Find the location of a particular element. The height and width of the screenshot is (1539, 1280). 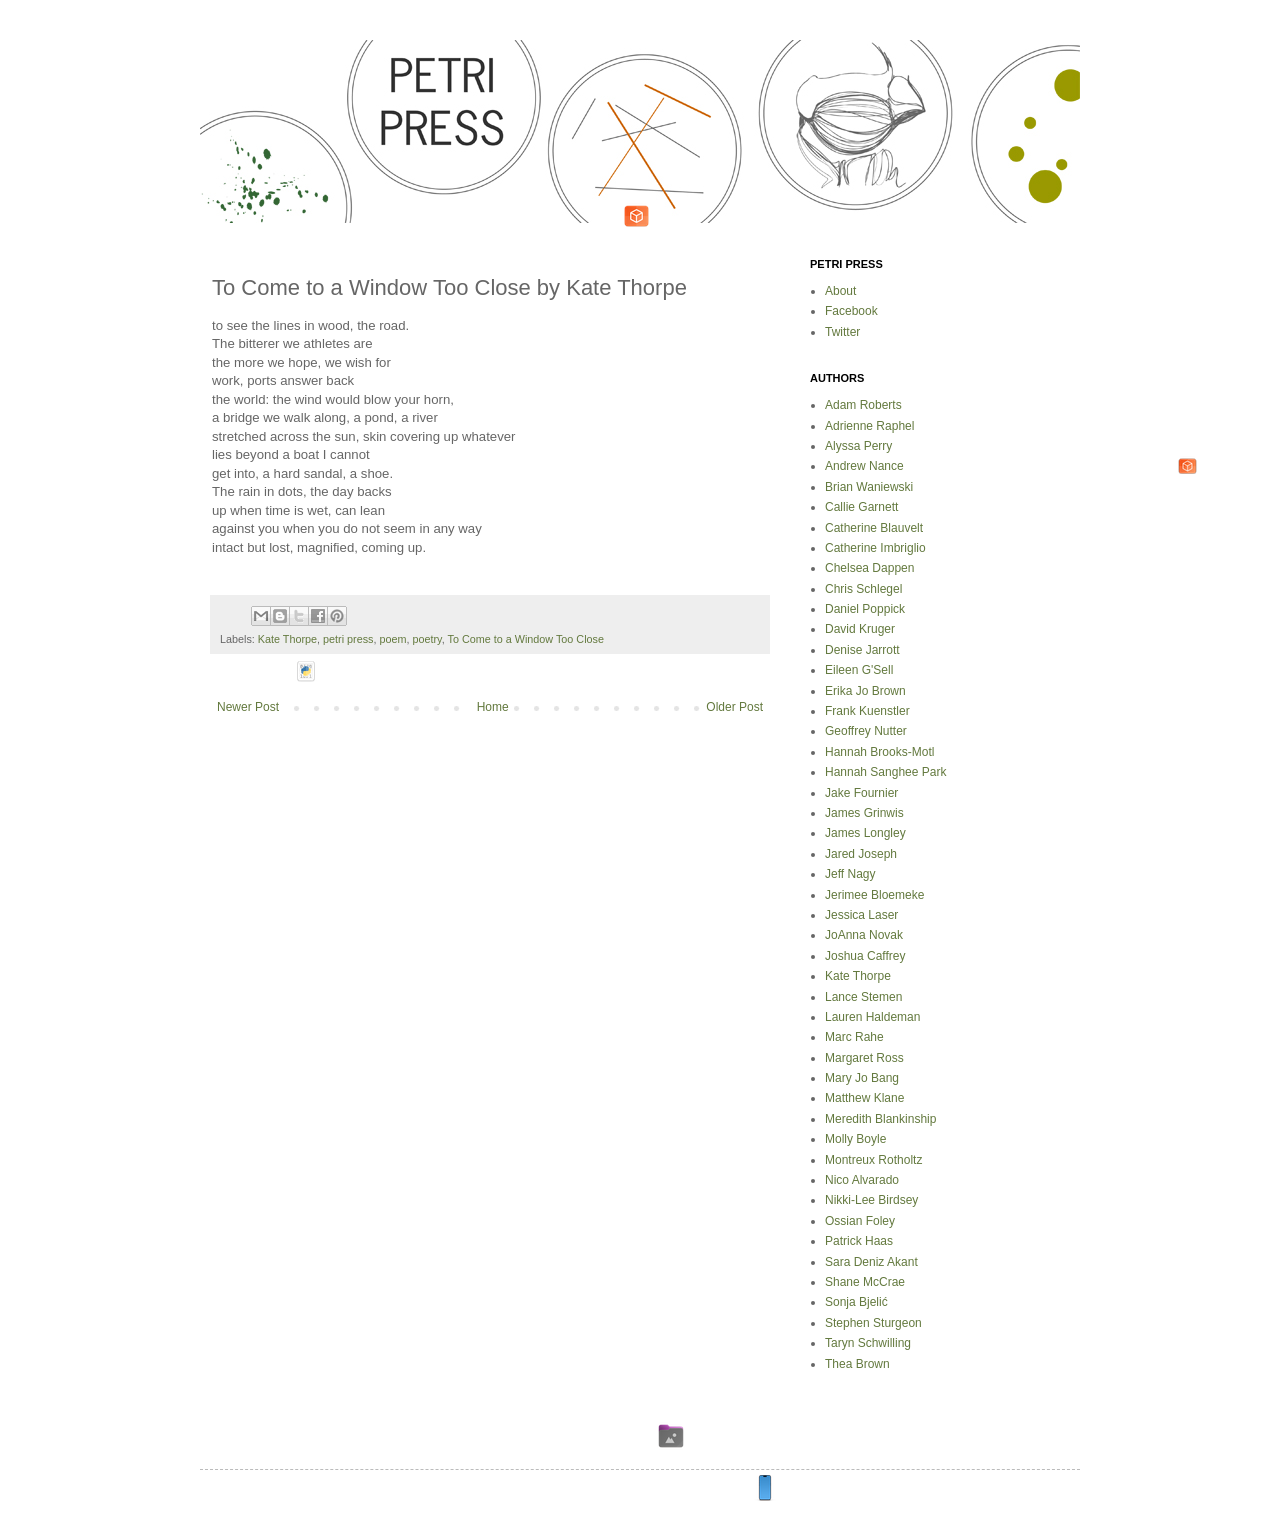

open your pictures folder is located at coordinates (671, 1436).